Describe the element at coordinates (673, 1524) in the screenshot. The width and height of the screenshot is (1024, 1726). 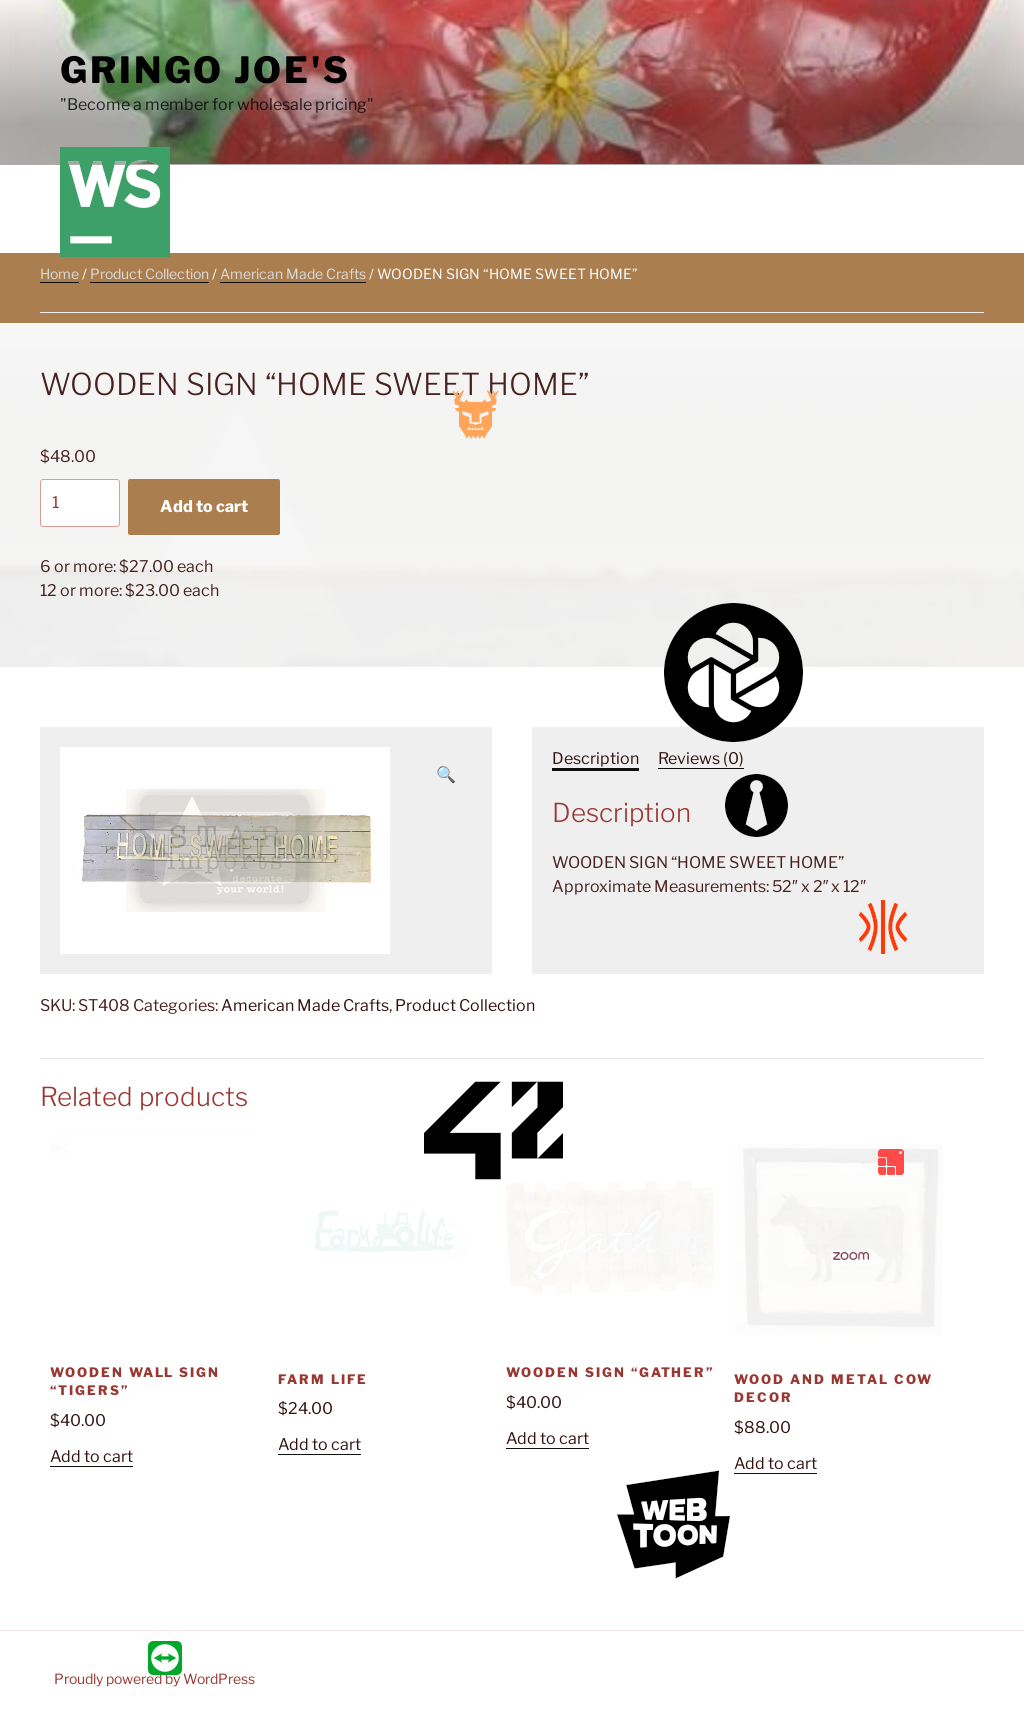
I see `open the Webtoon app` at that location.